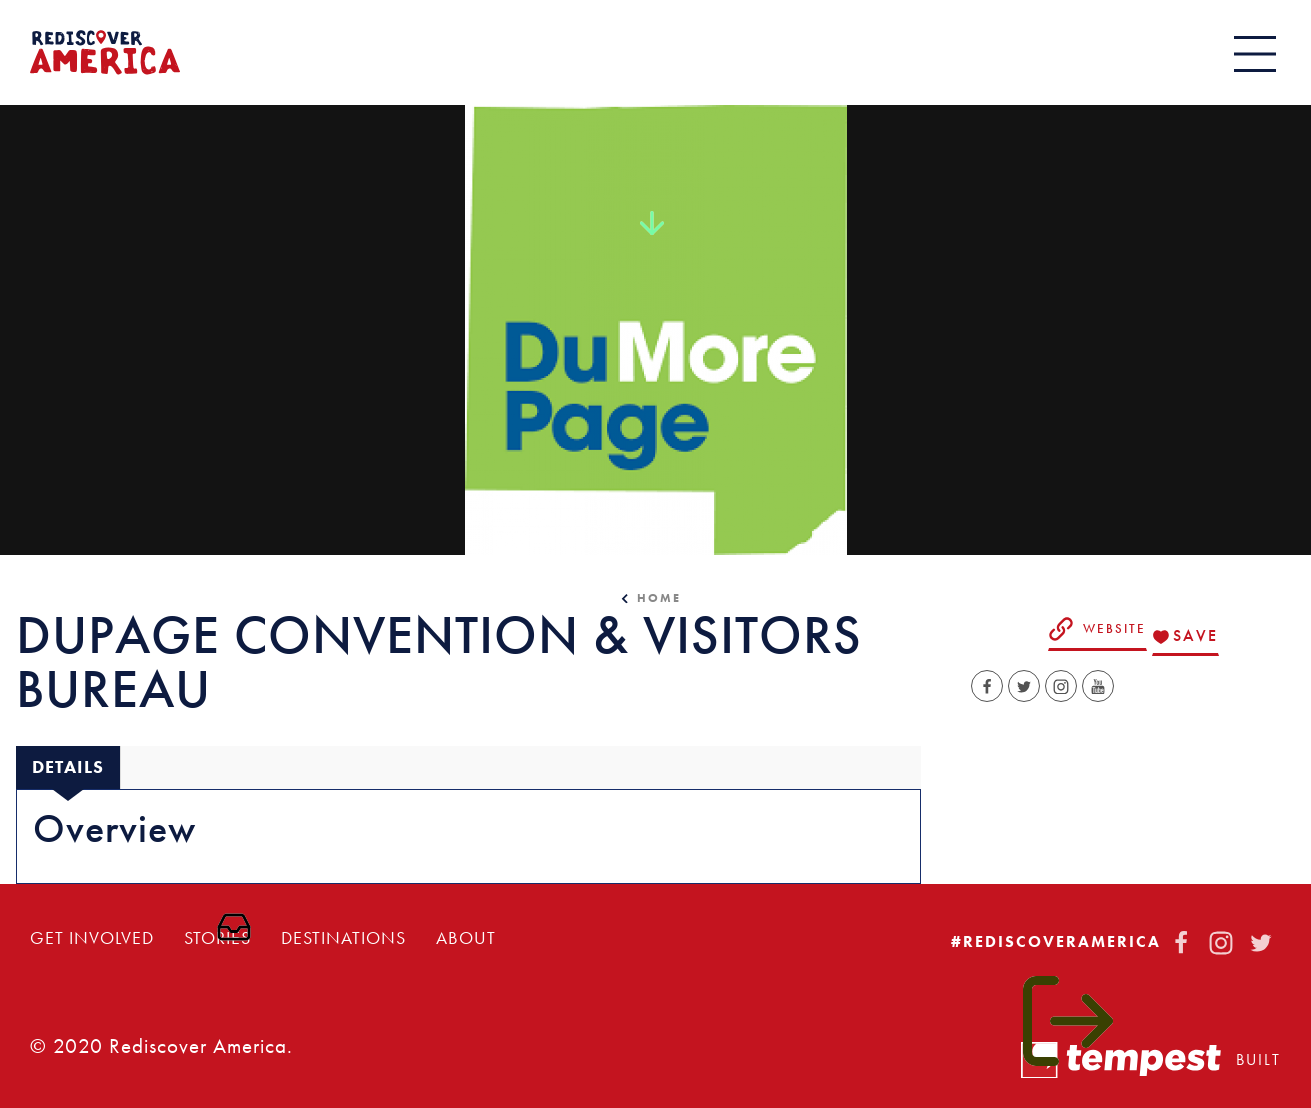 The image size is (1311, 1108). I want to click on download a file or content, so click(652, 223).